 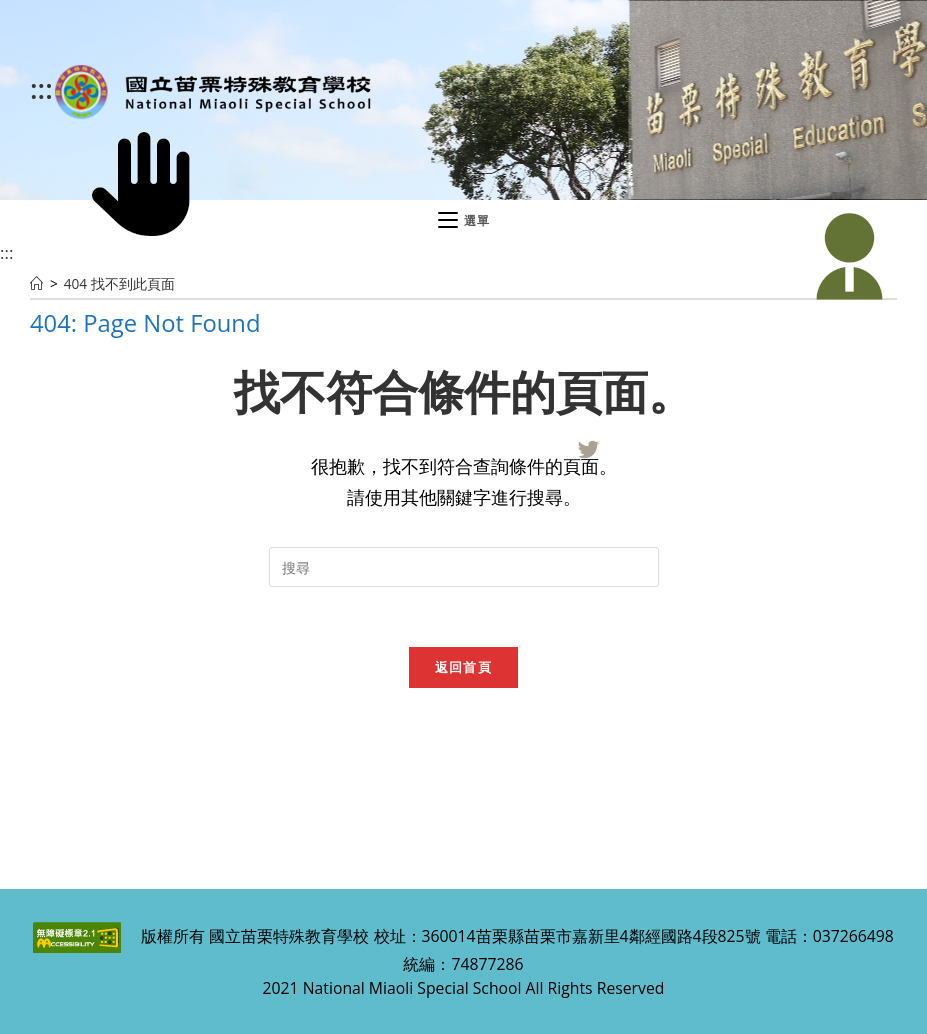 I want to click on view your profile, so click(x=849, y=258).